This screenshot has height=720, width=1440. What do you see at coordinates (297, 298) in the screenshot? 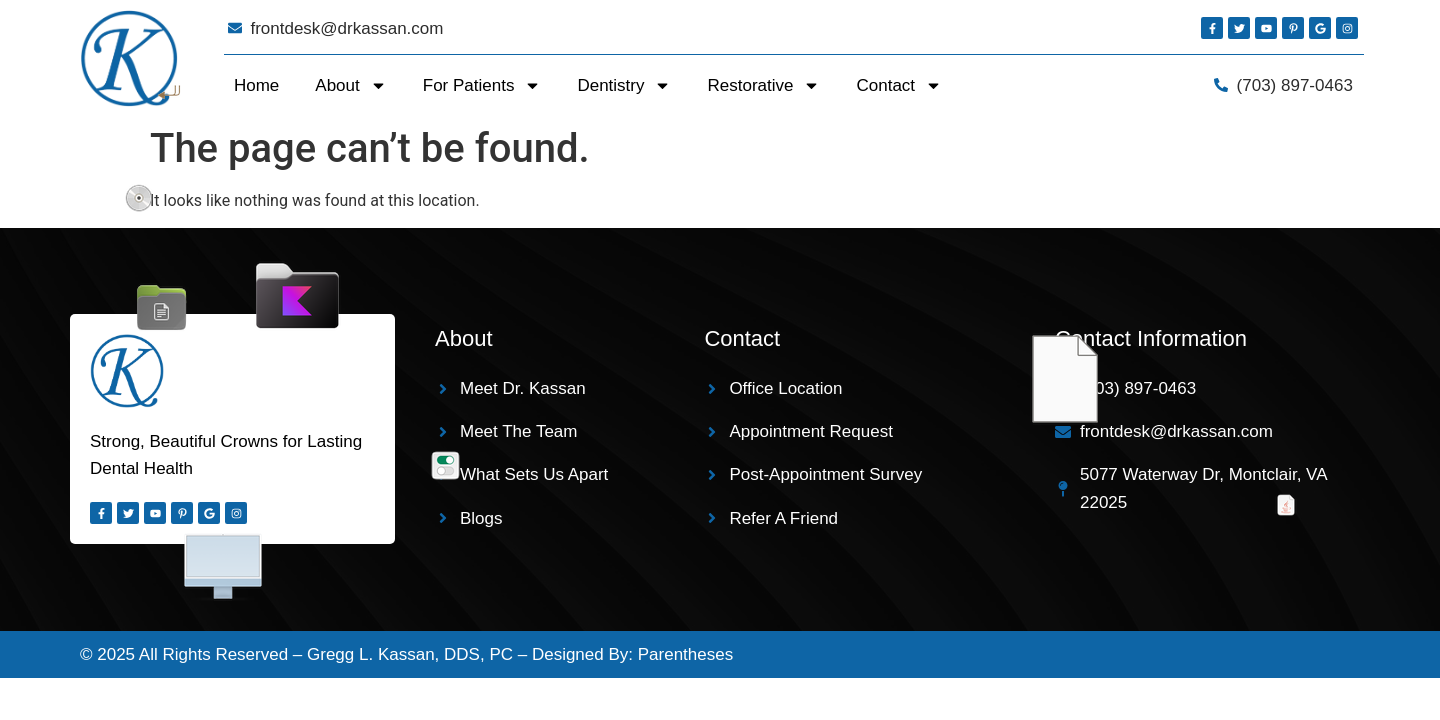
I see `open kotlin project folder` at bounding box center [297, 298].